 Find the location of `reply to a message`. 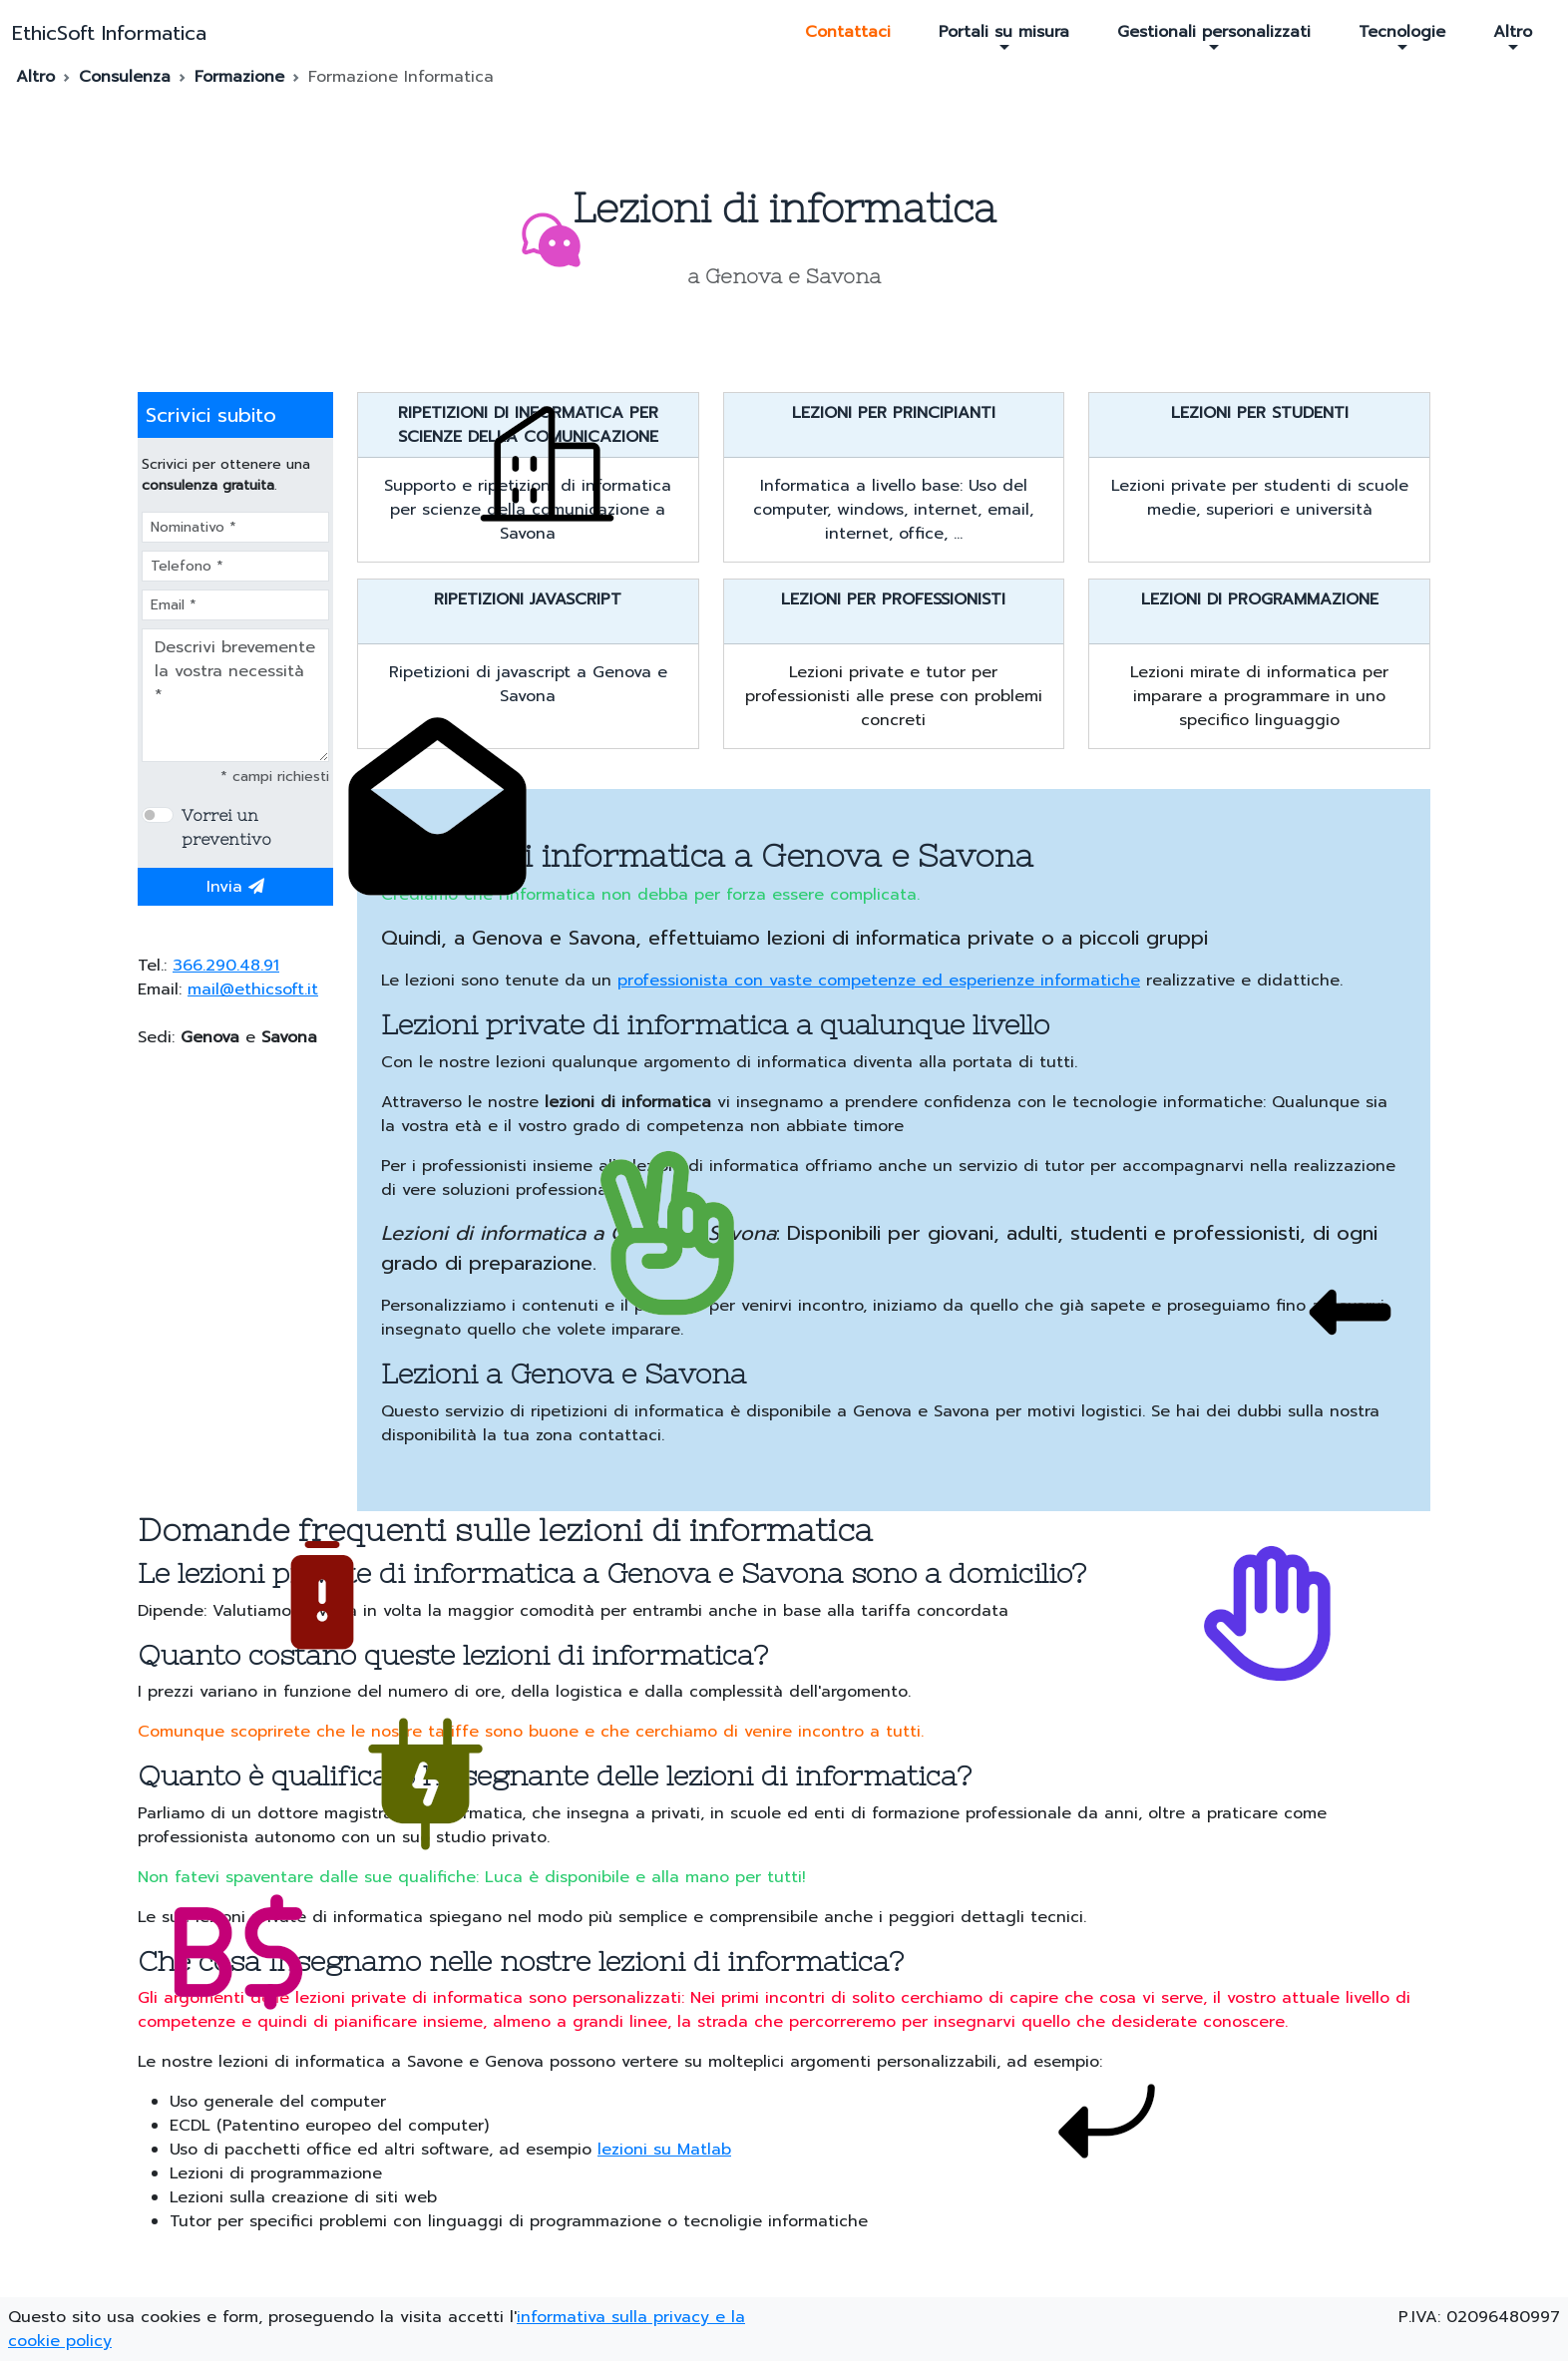

reply to a message is located at coordinates (1106, 2121).